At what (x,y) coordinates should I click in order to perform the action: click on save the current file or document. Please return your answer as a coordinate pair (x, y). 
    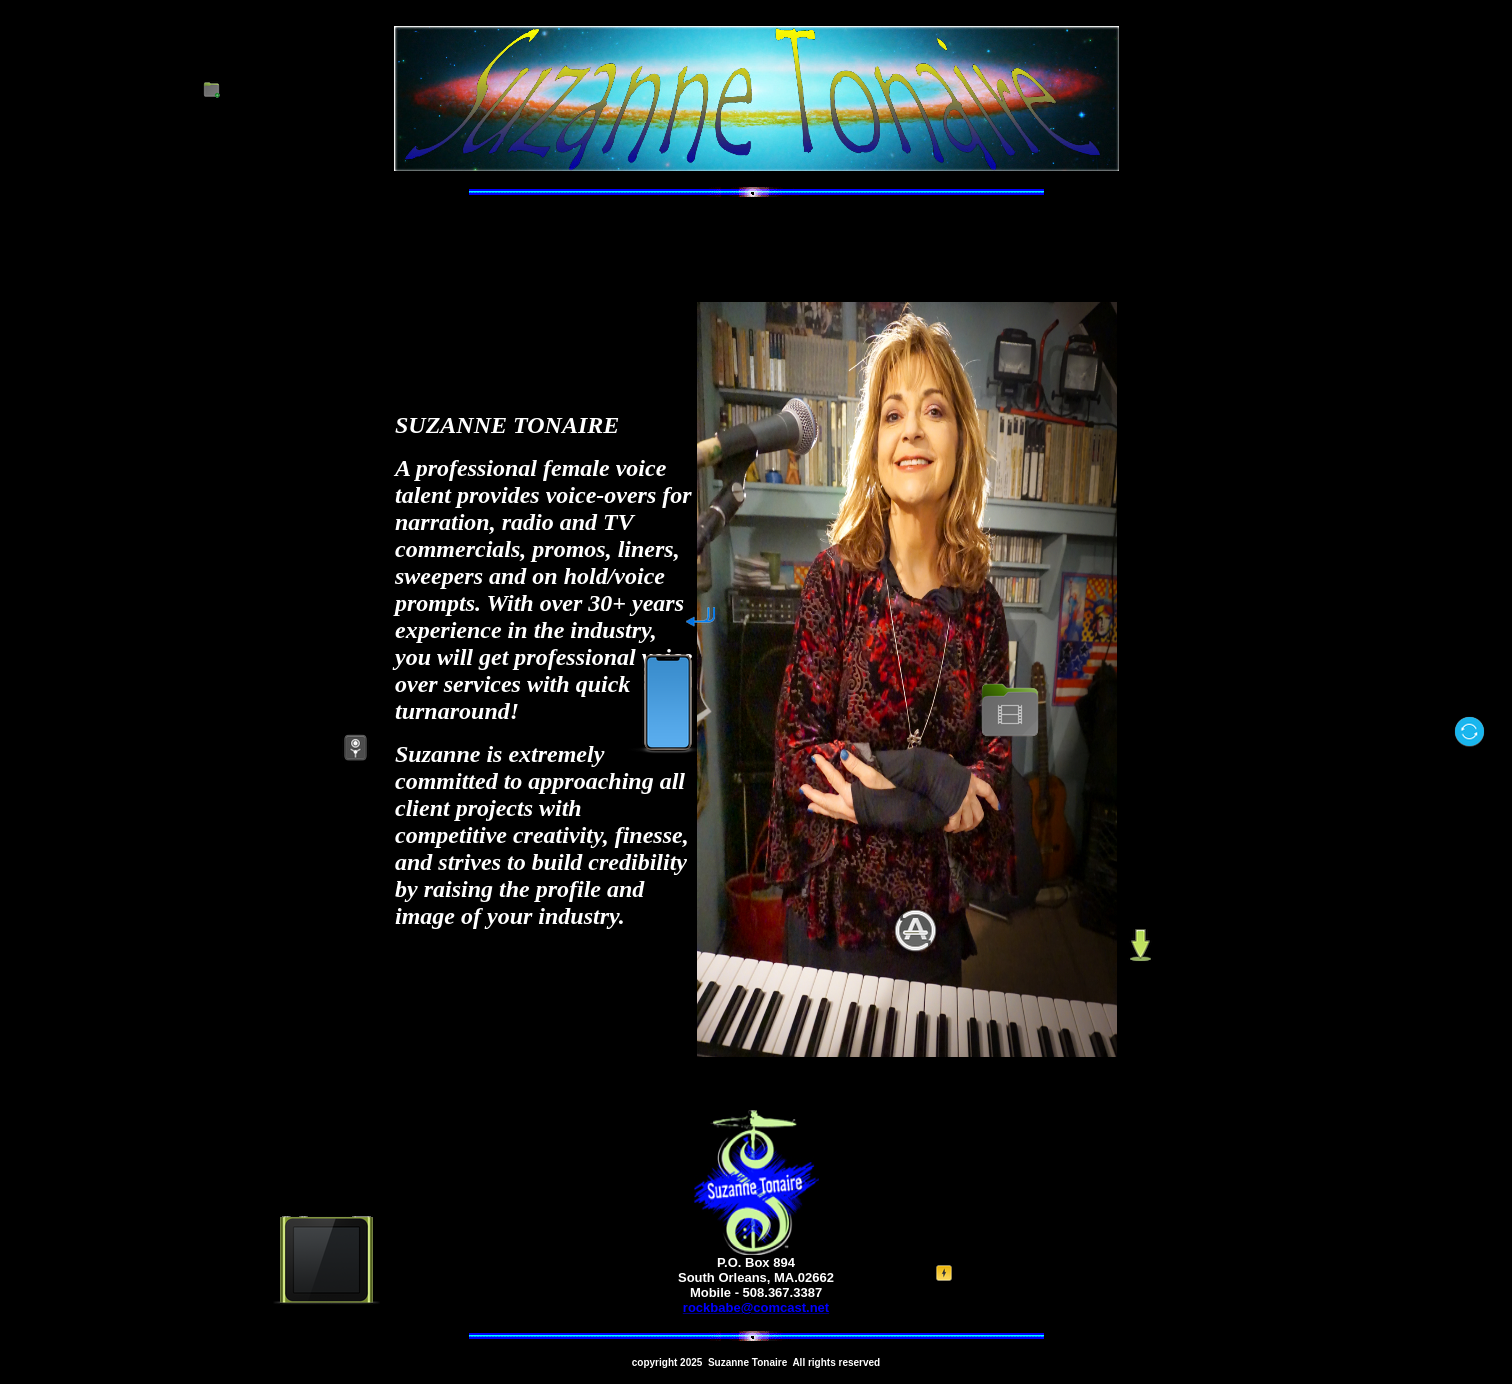
    Looking at the image, I should click on (1140, 945).